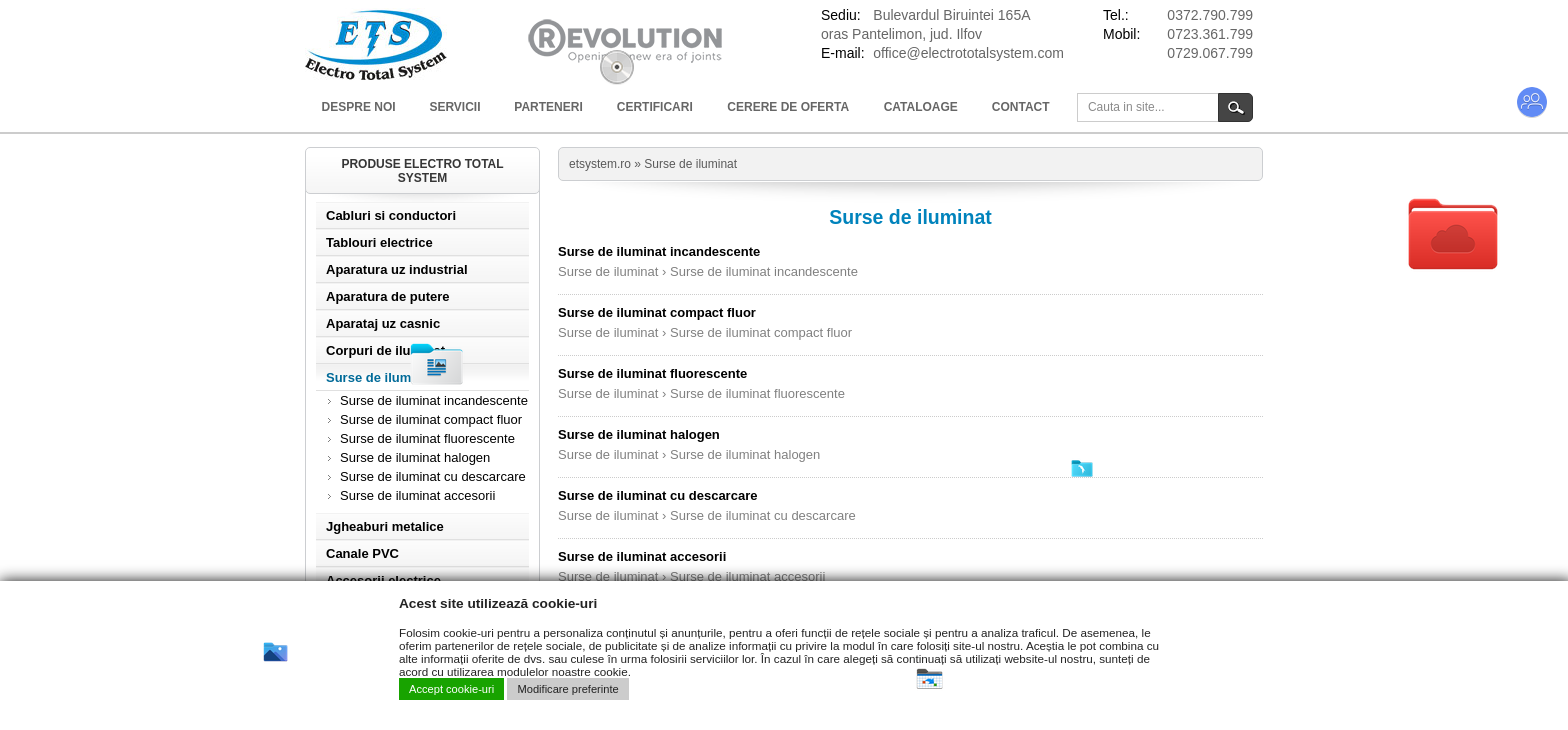  What do you see at coordinates (929, 679) in the screenshot?
I see `open folder containing scheduled items` at bounding box center [929, 679].